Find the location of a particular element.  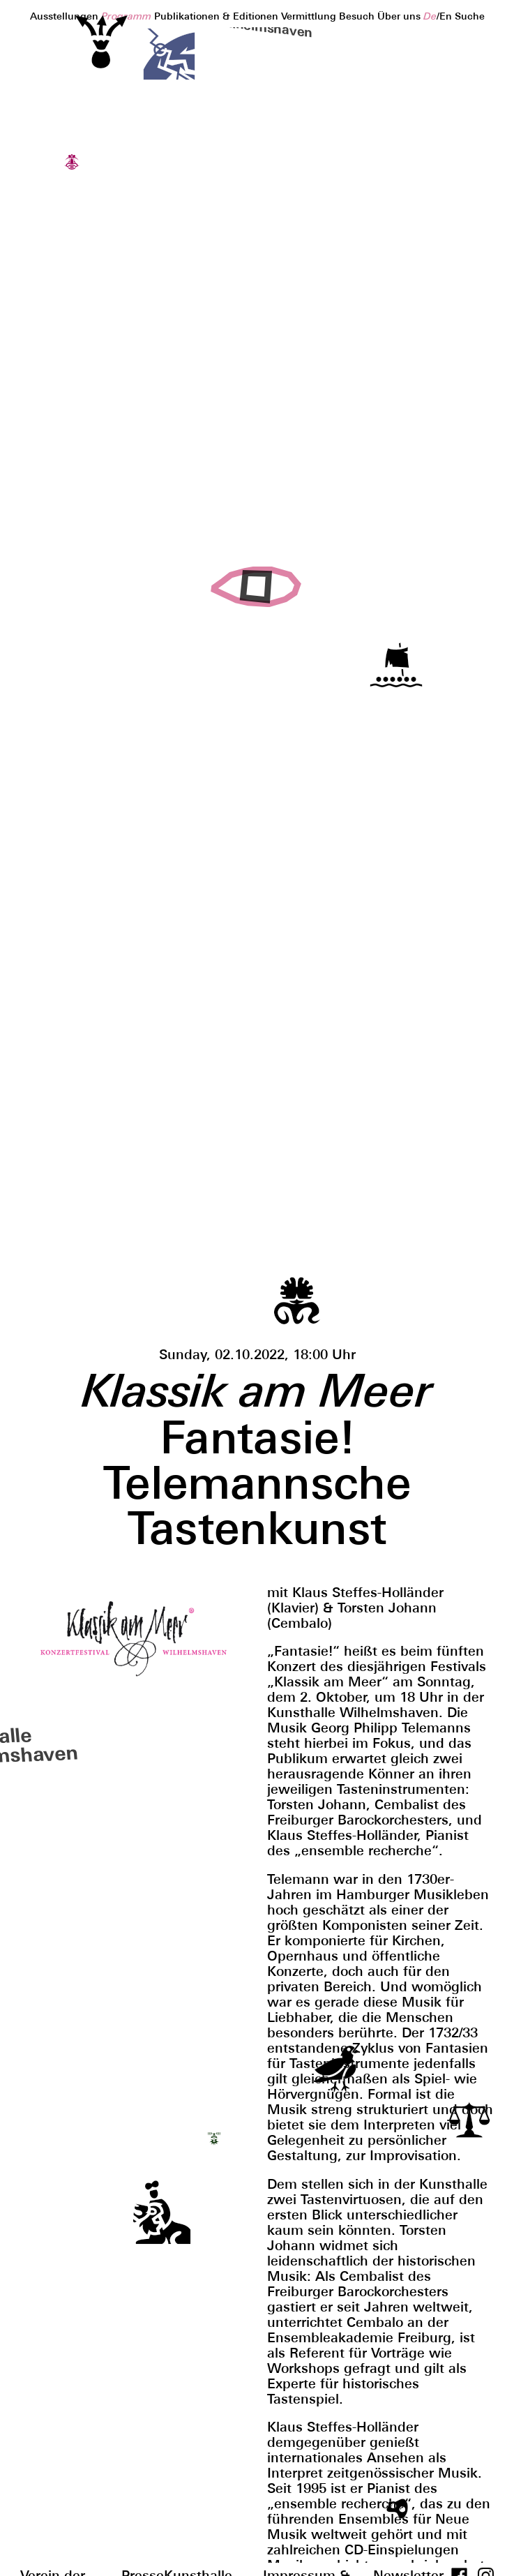

access legal or terms of service information is located at coordinates (469, 2119).